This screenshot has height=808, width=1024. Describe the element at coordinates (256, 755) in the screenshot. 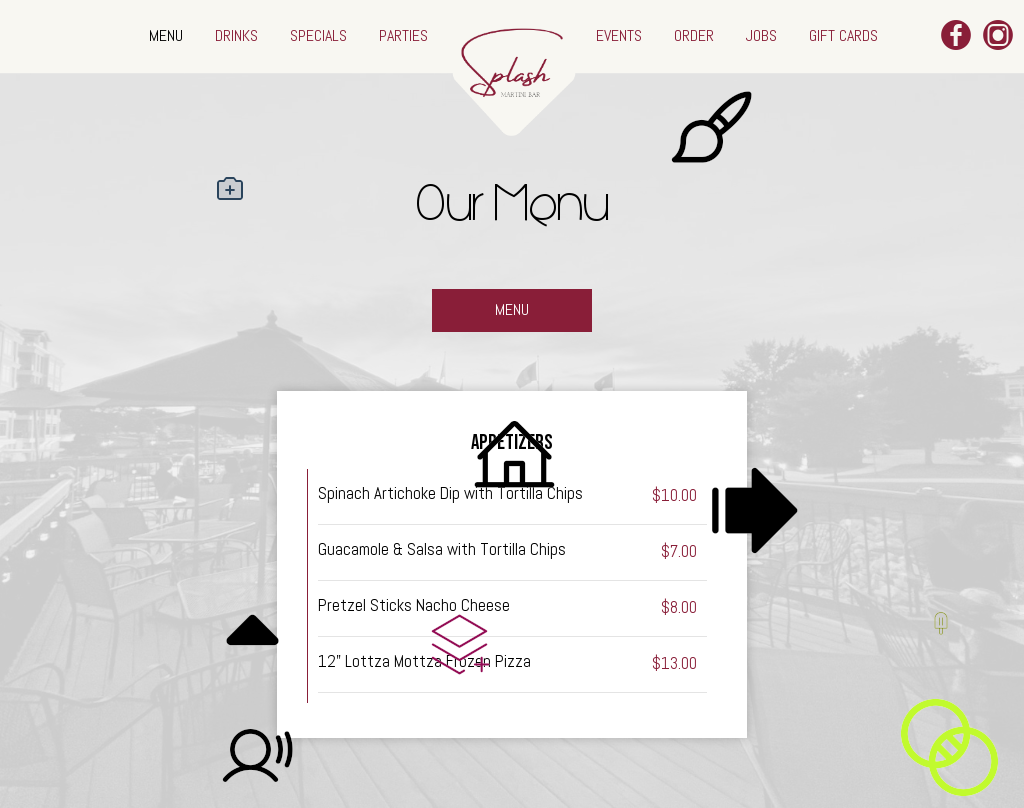

I see `user is speaking or broadcasting audio` at that location.